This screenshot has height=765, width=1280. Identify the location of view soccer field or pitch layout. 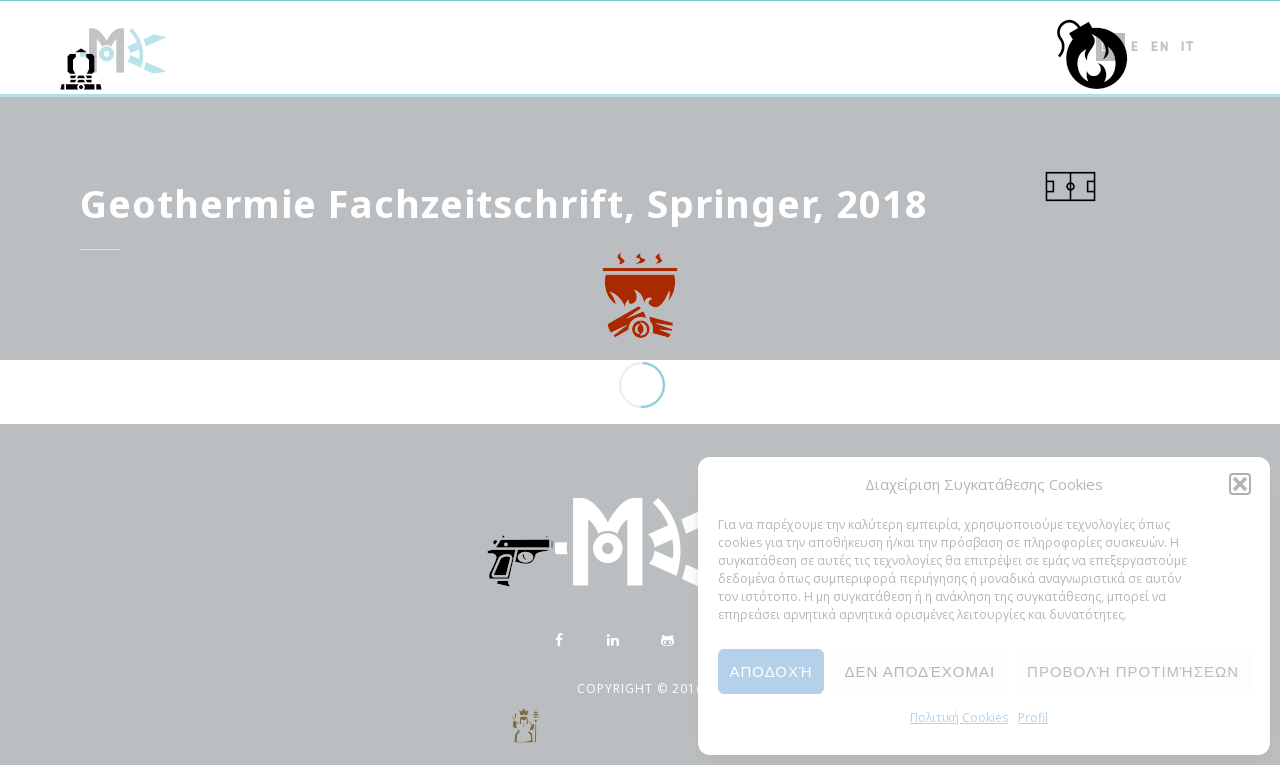
(1070, 186).